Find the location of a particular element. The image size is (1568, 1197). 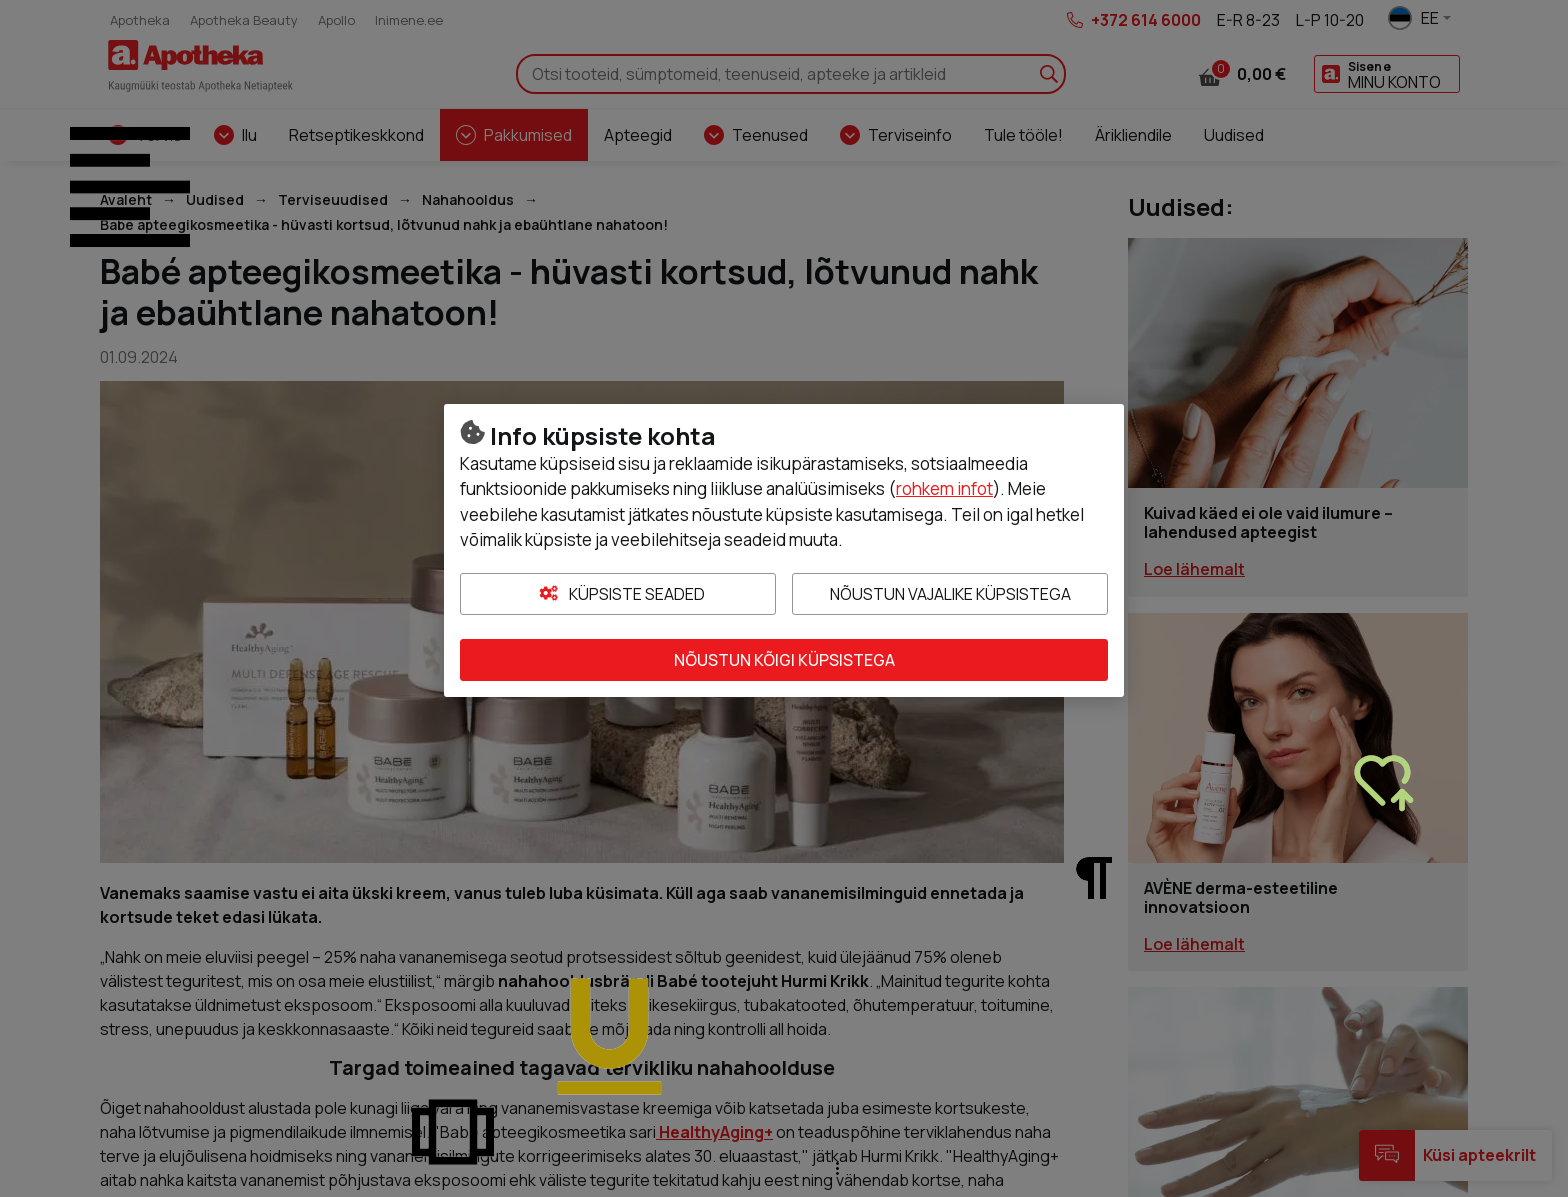

upload or share a favorite item is located at coordinates (1382, 780).